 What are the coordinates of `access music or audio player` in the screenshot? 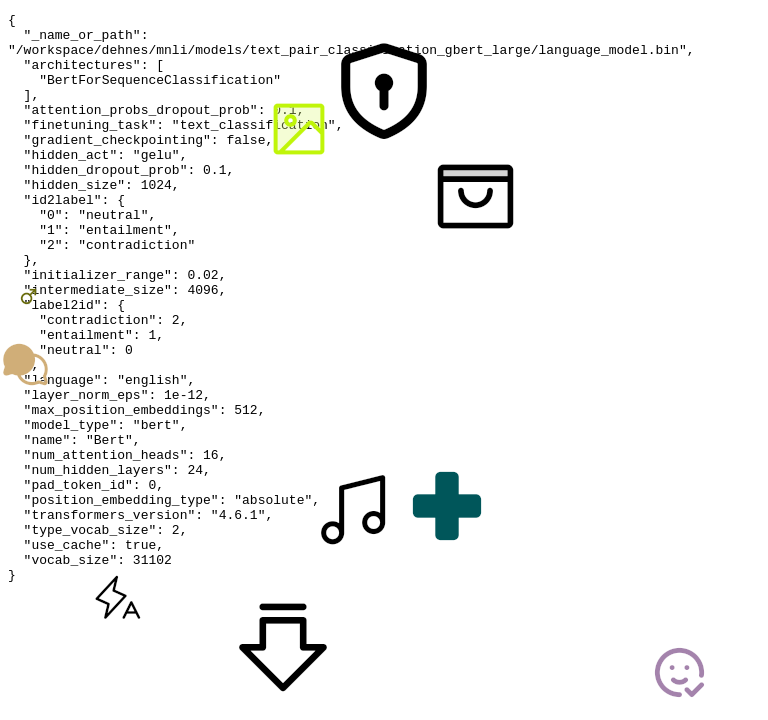 It's located at (357, 511).